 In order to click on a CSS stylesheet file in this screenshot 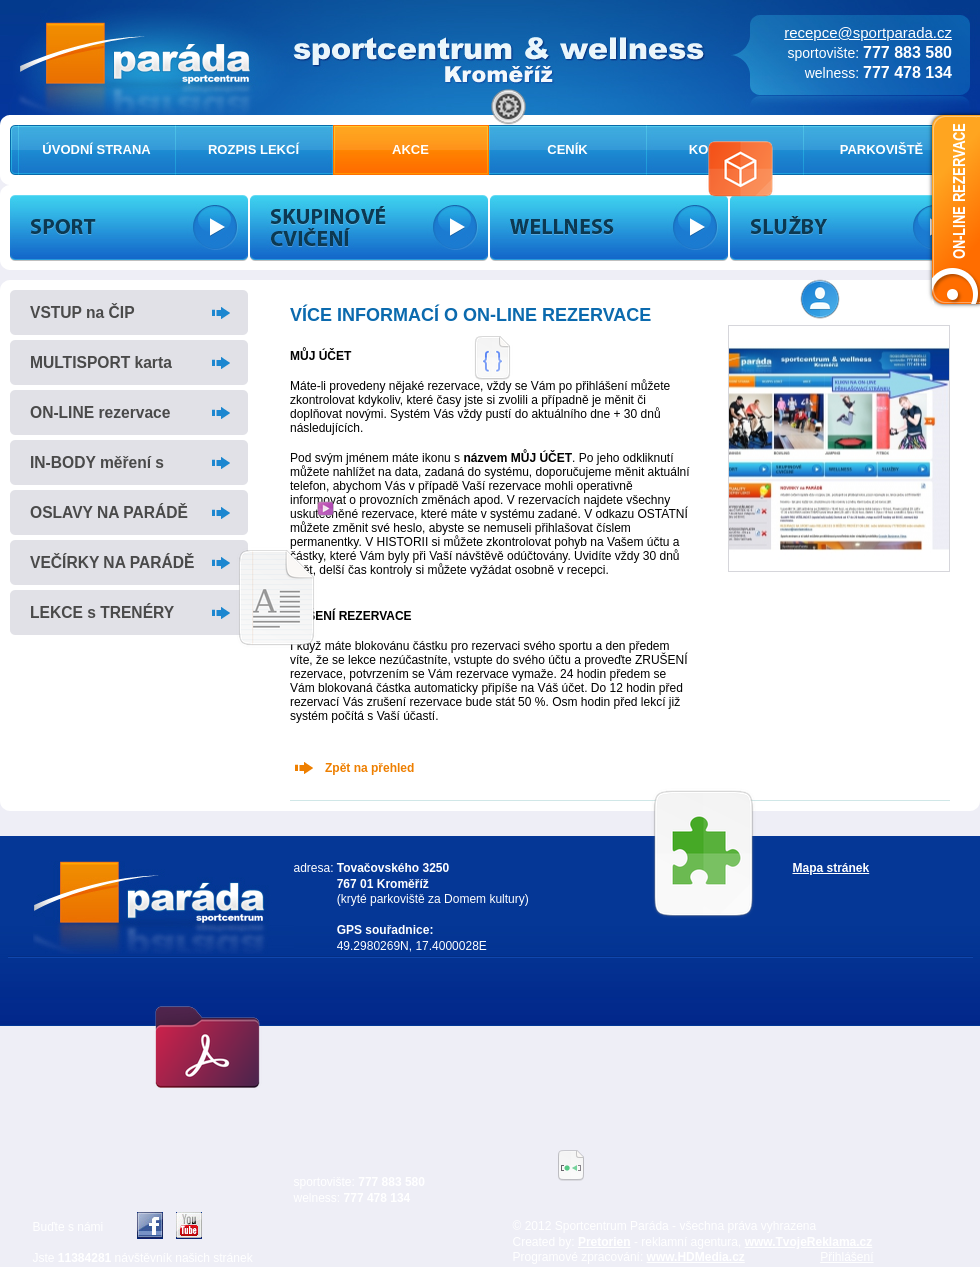, I will do `click(492, 357)`.